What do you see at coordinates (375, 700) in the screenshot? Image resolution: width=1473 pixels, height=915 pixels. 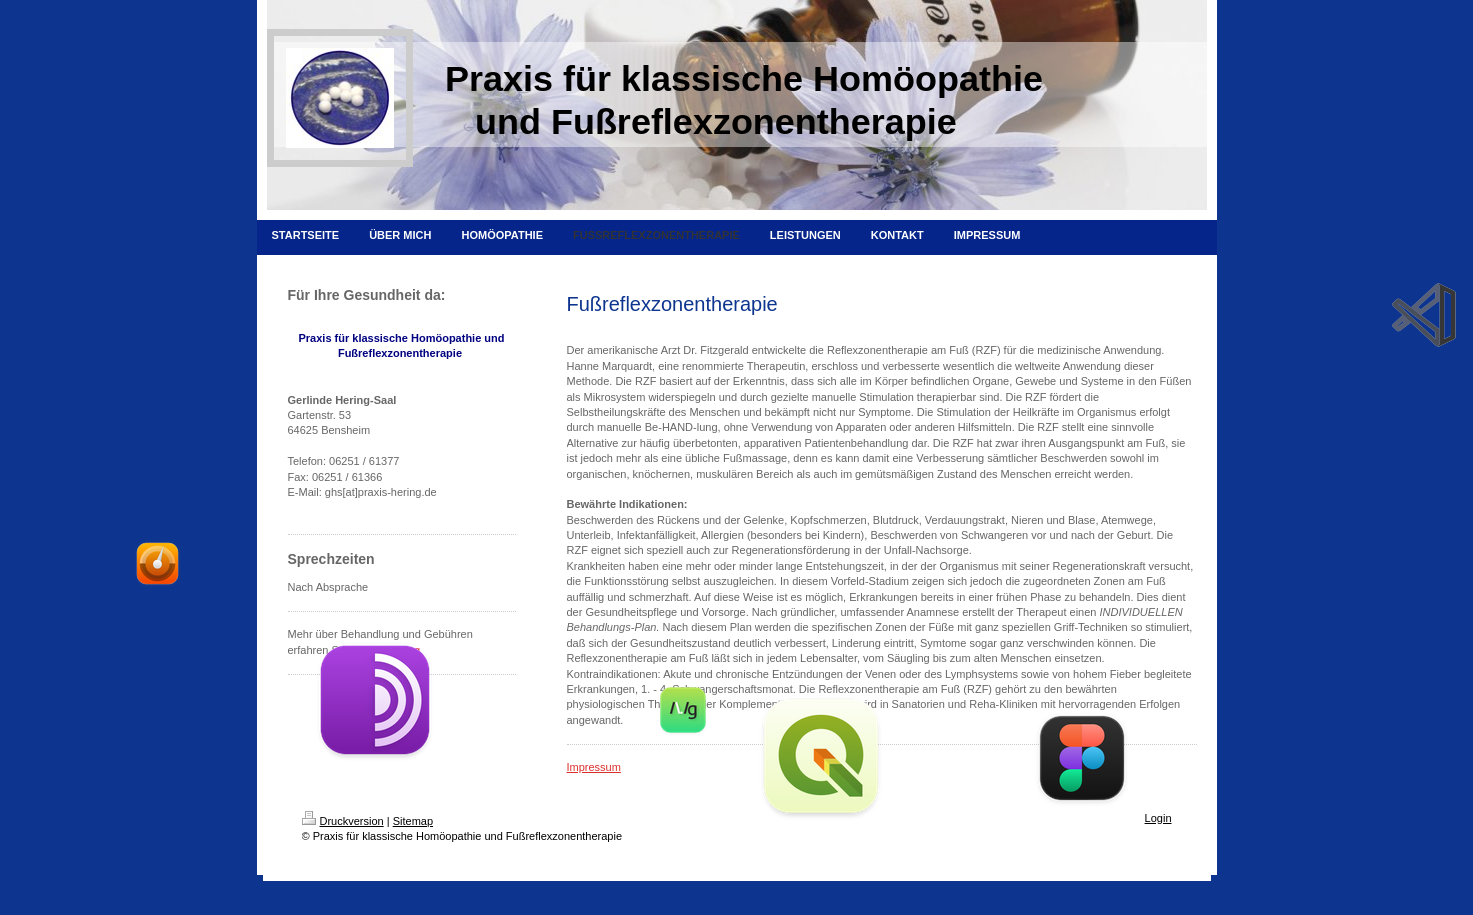 I see `launch tor browser for private browsing` at bounding box center [375, 700].